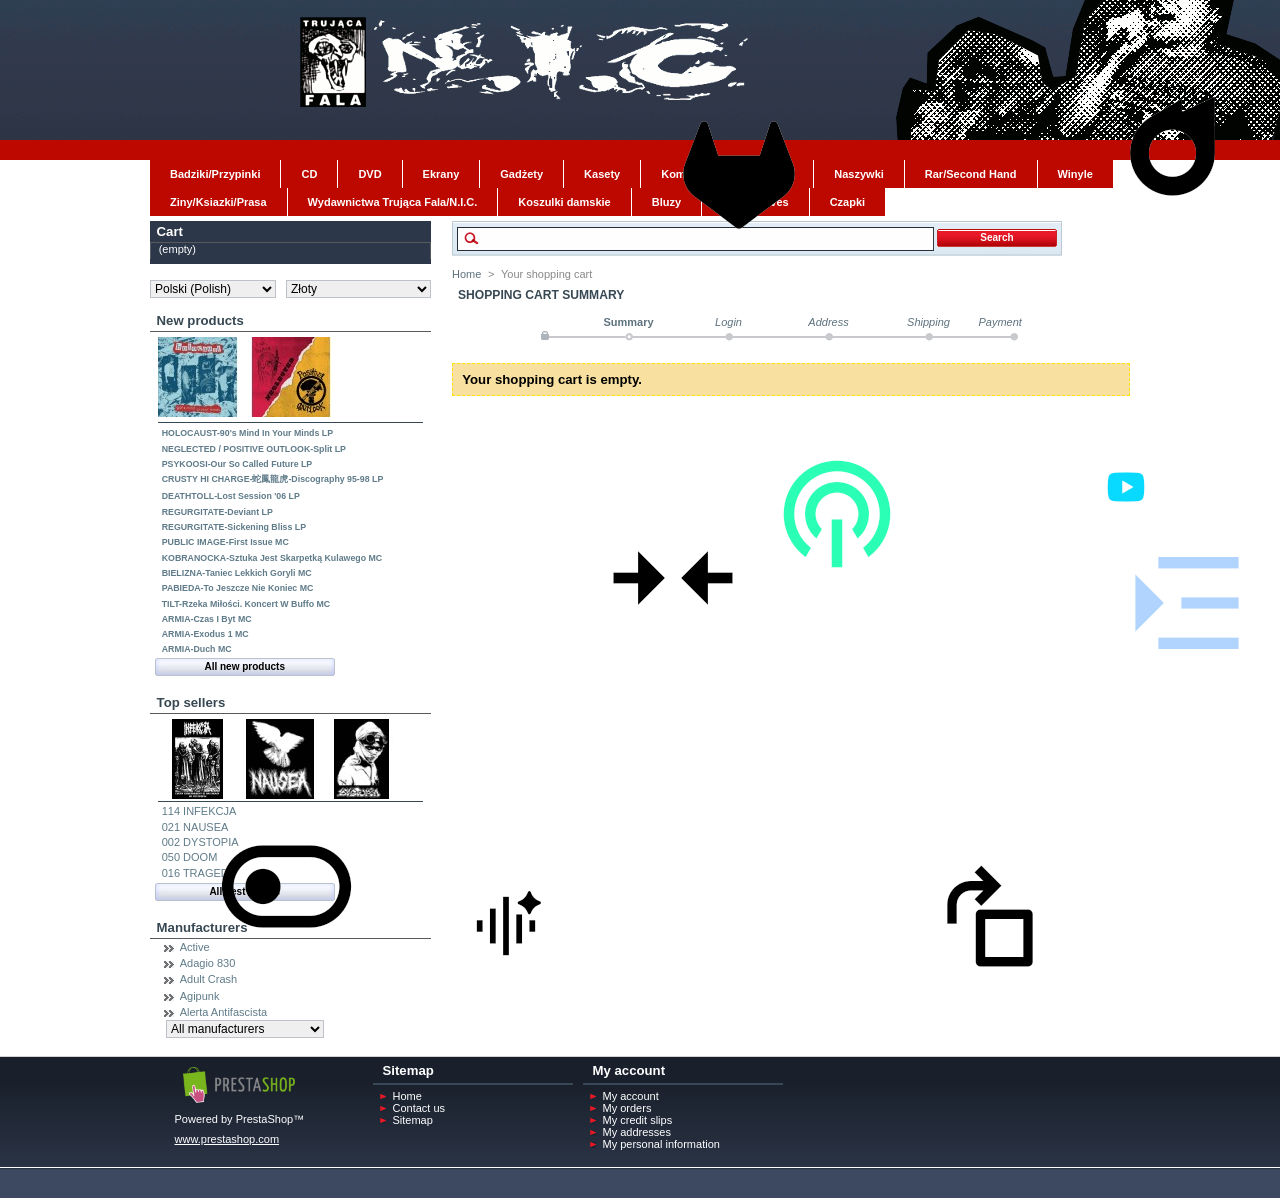 The height and width of the screenshot is (1198, 1280). Describe the element at coordinates (506, 926) in the screenshot. I see `activate AI voice assistant` at that location.